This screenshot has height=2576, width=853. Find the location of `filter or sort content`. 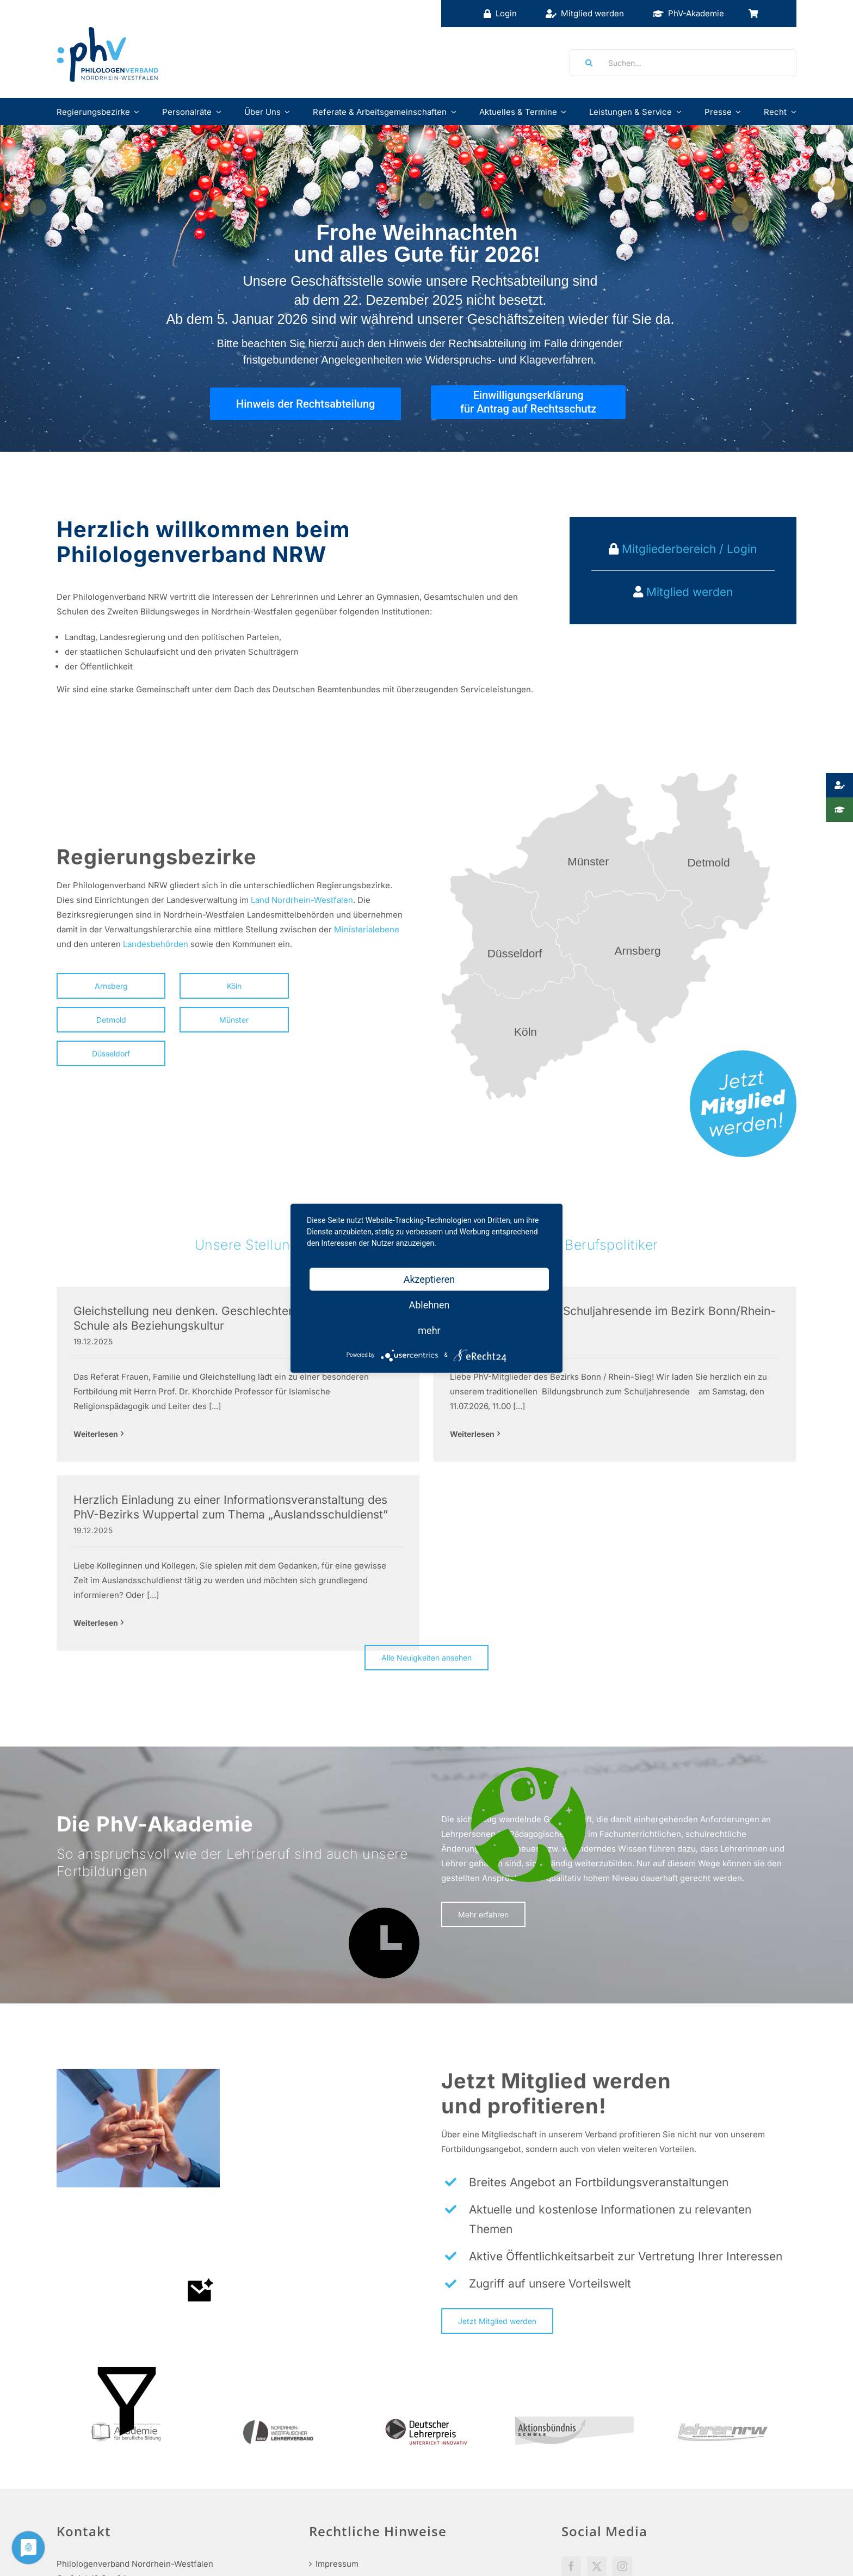

filter or sort content is located at coordinates (127, 2400).